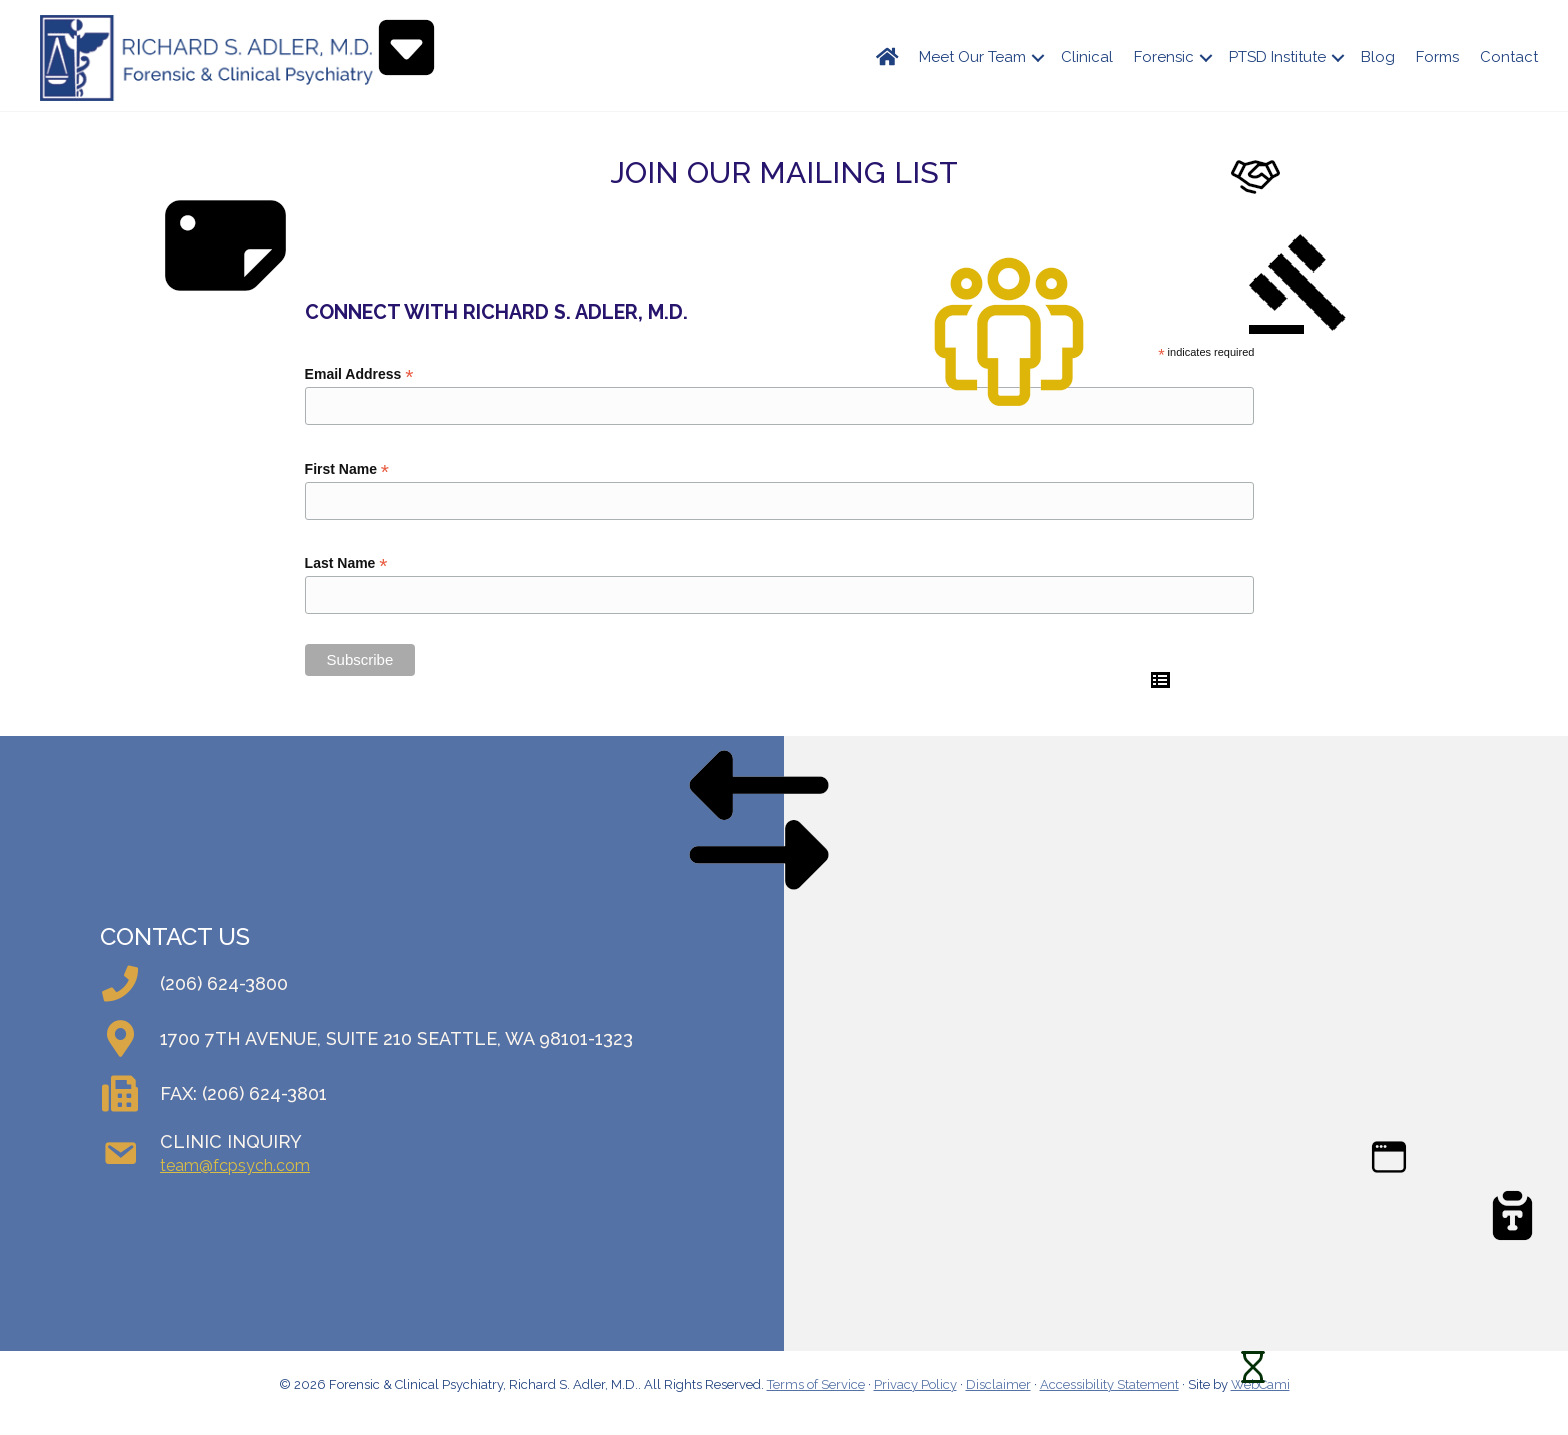 The height and width of the screenshot is (1435, 1568). I want to click on swap or exchange items, so click(759, 820).